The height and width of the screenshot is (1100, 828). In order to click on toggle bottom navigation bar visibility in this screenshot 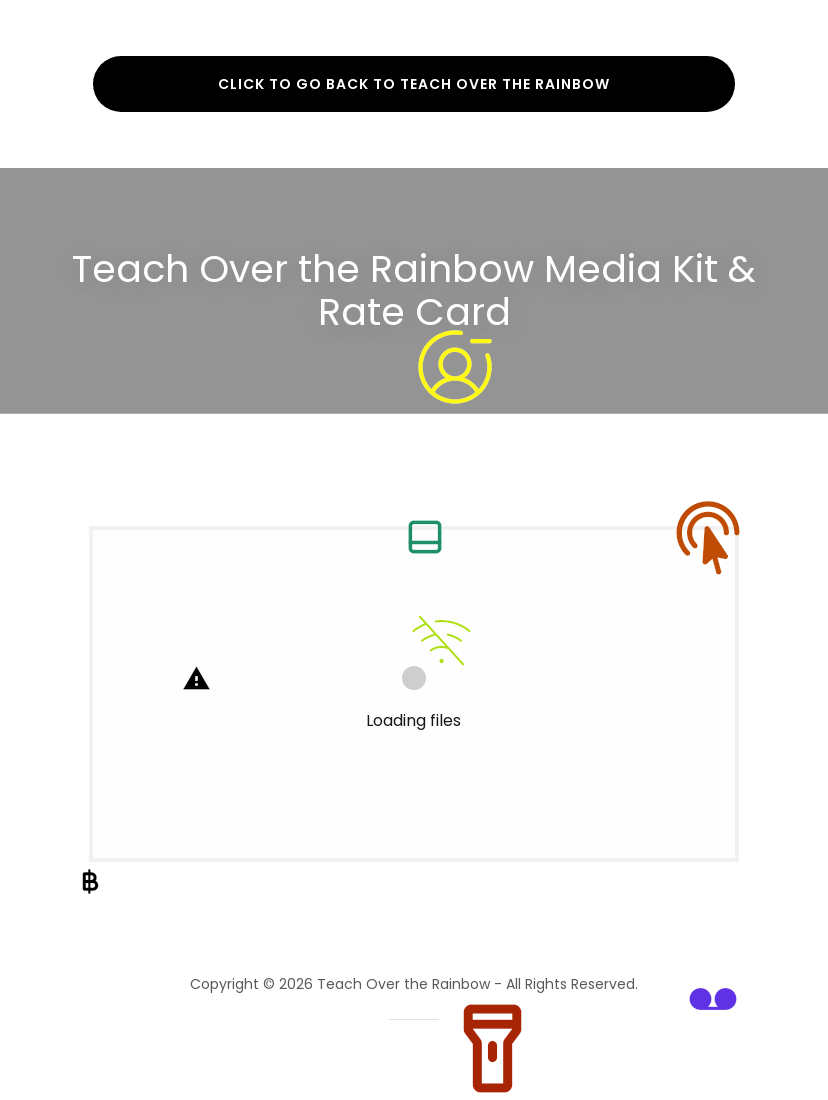, I will do `click(425, 537)`.